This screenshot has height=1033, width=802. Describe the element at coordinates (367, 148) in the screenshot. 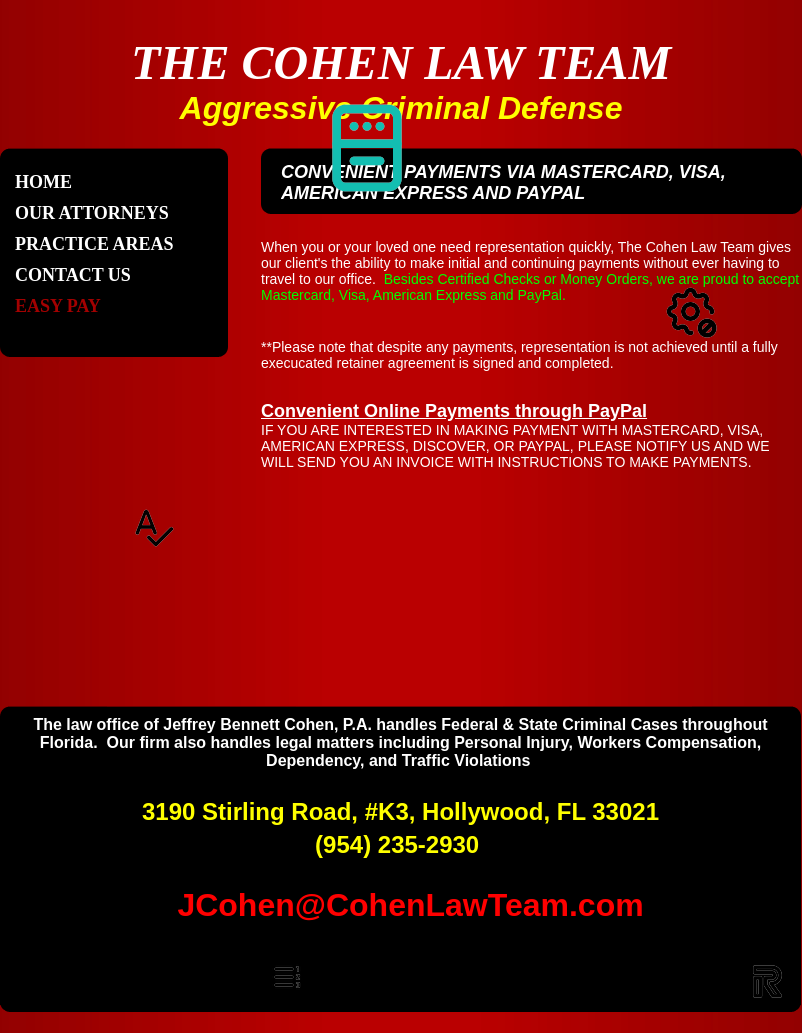

I see `access cooking or kitchen appliances` at that location.